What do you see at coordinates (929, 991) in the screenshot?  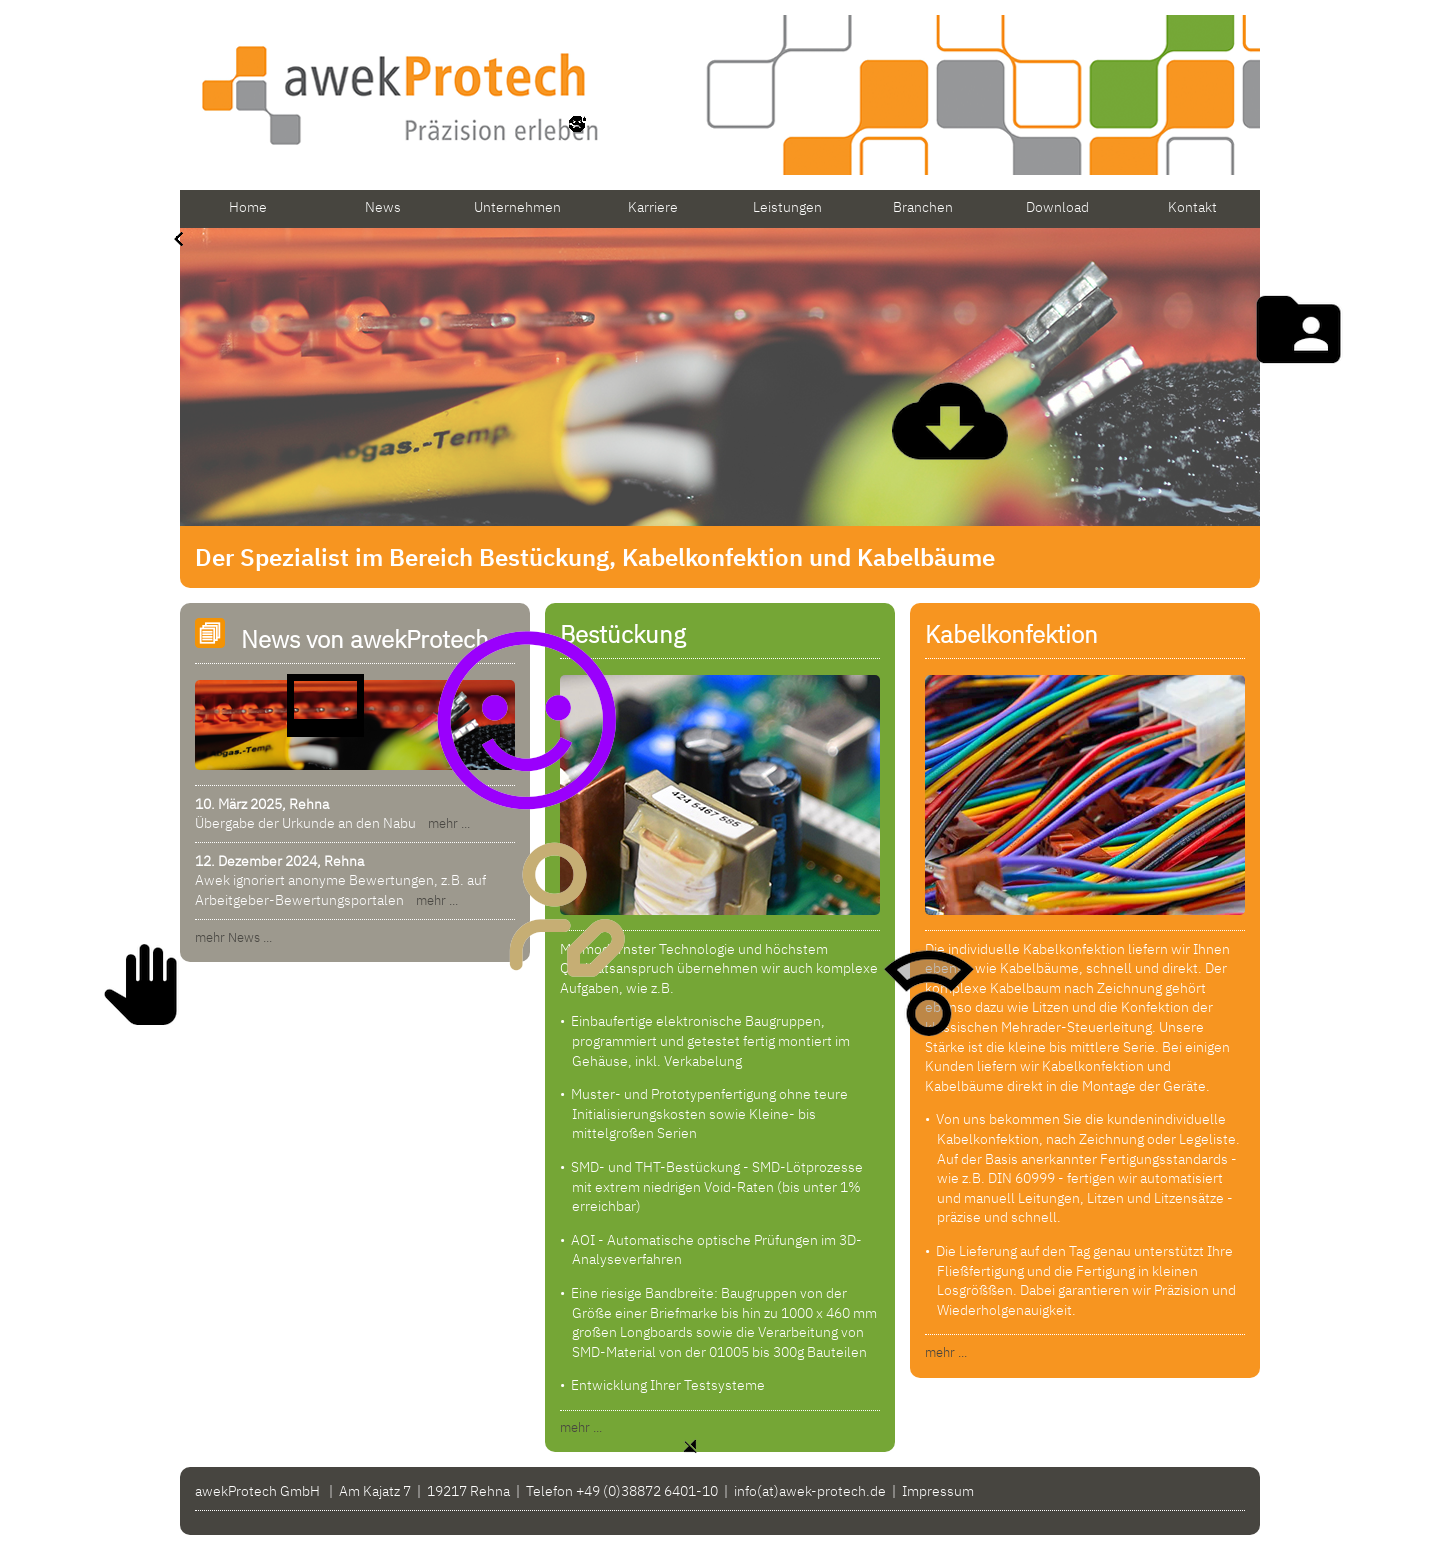 I see `calibrate your device's compass` at bounding box center [929, 991].